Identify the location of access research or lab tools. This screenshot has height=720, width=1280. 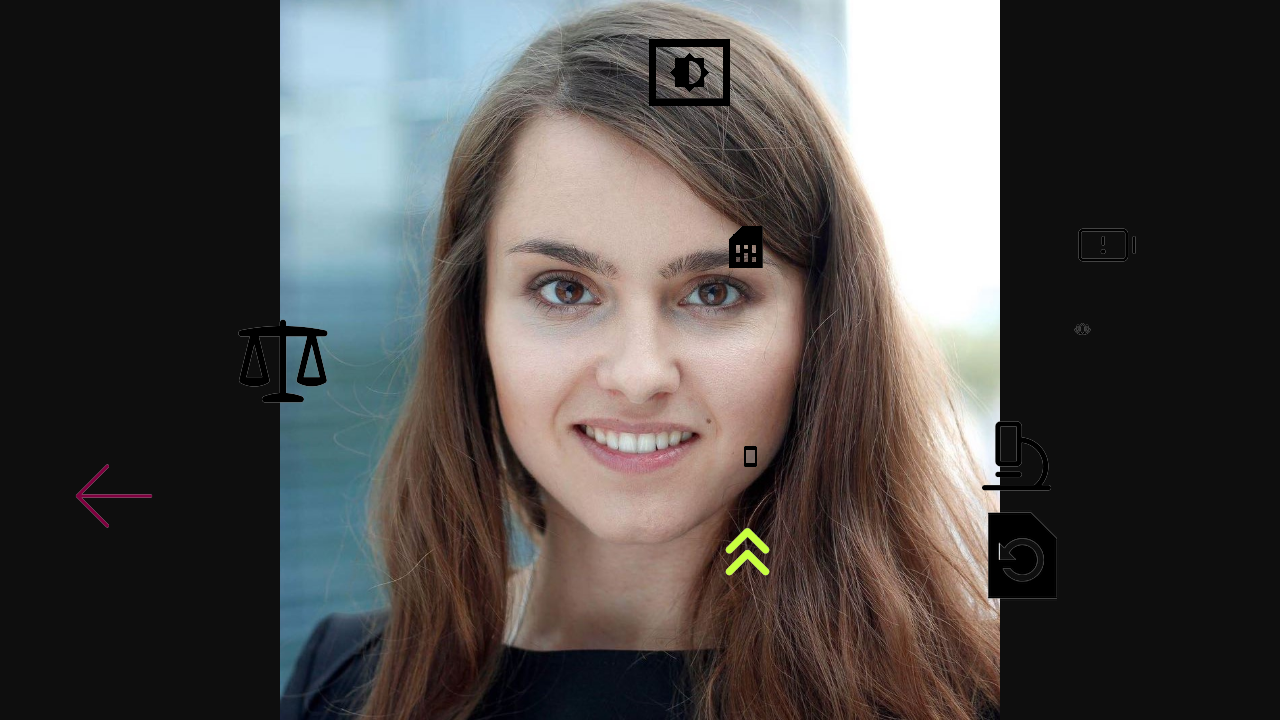
(1016, 458).